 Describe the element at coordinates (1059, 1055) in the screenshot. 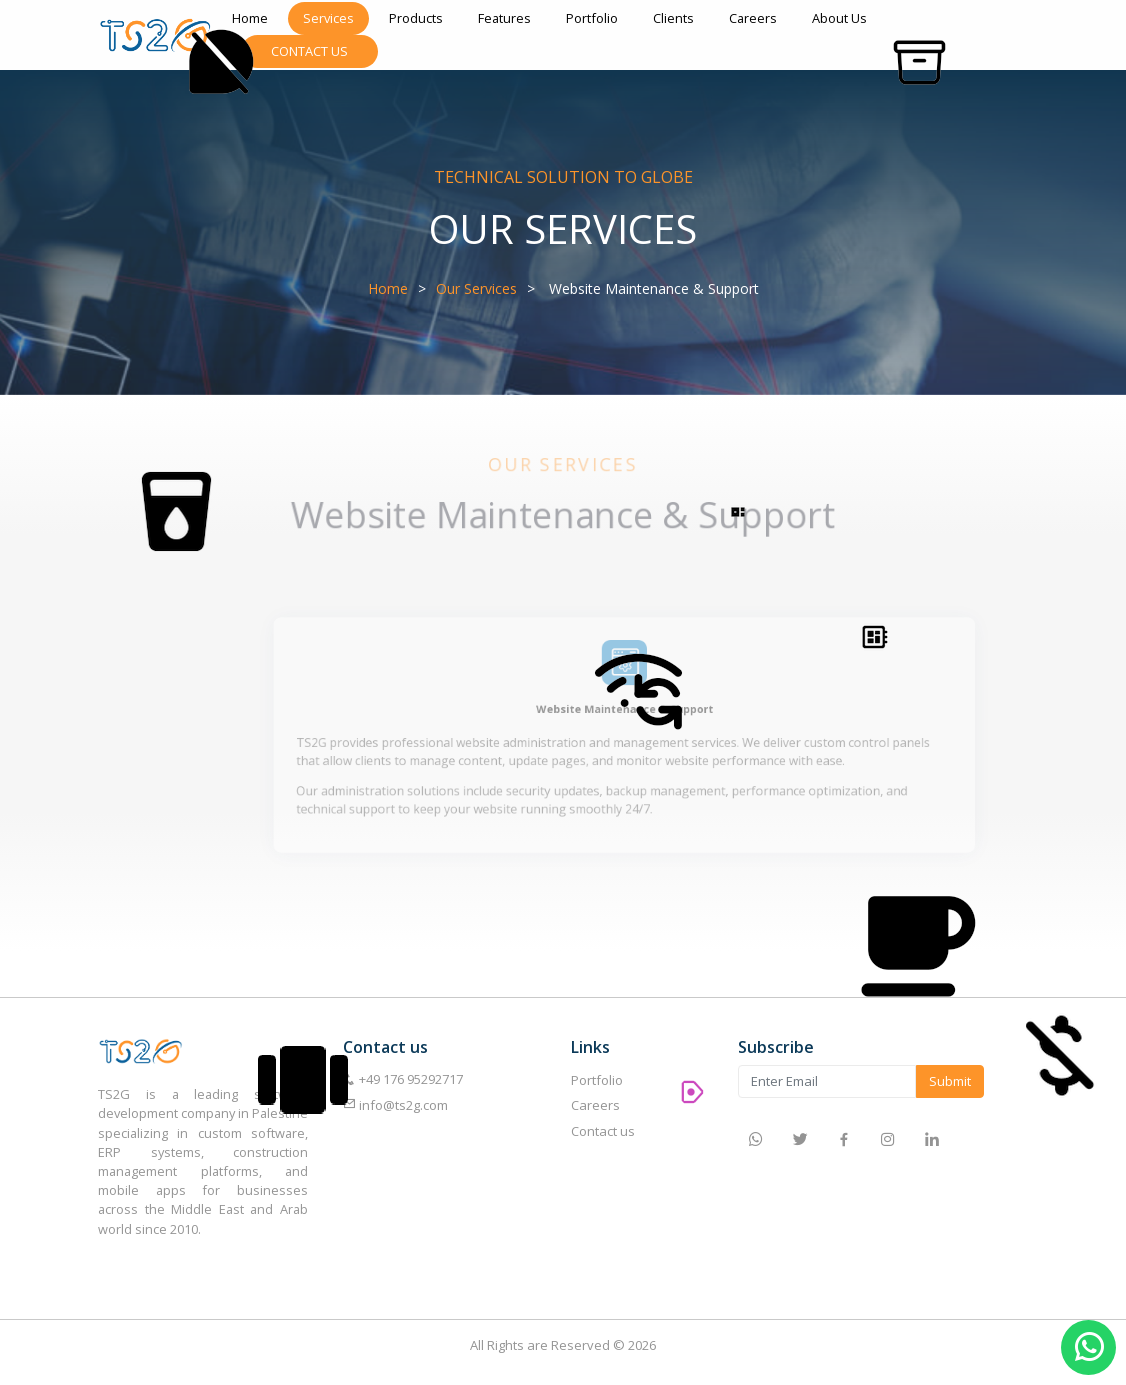

I see `indicates no cost or free item` at that location.